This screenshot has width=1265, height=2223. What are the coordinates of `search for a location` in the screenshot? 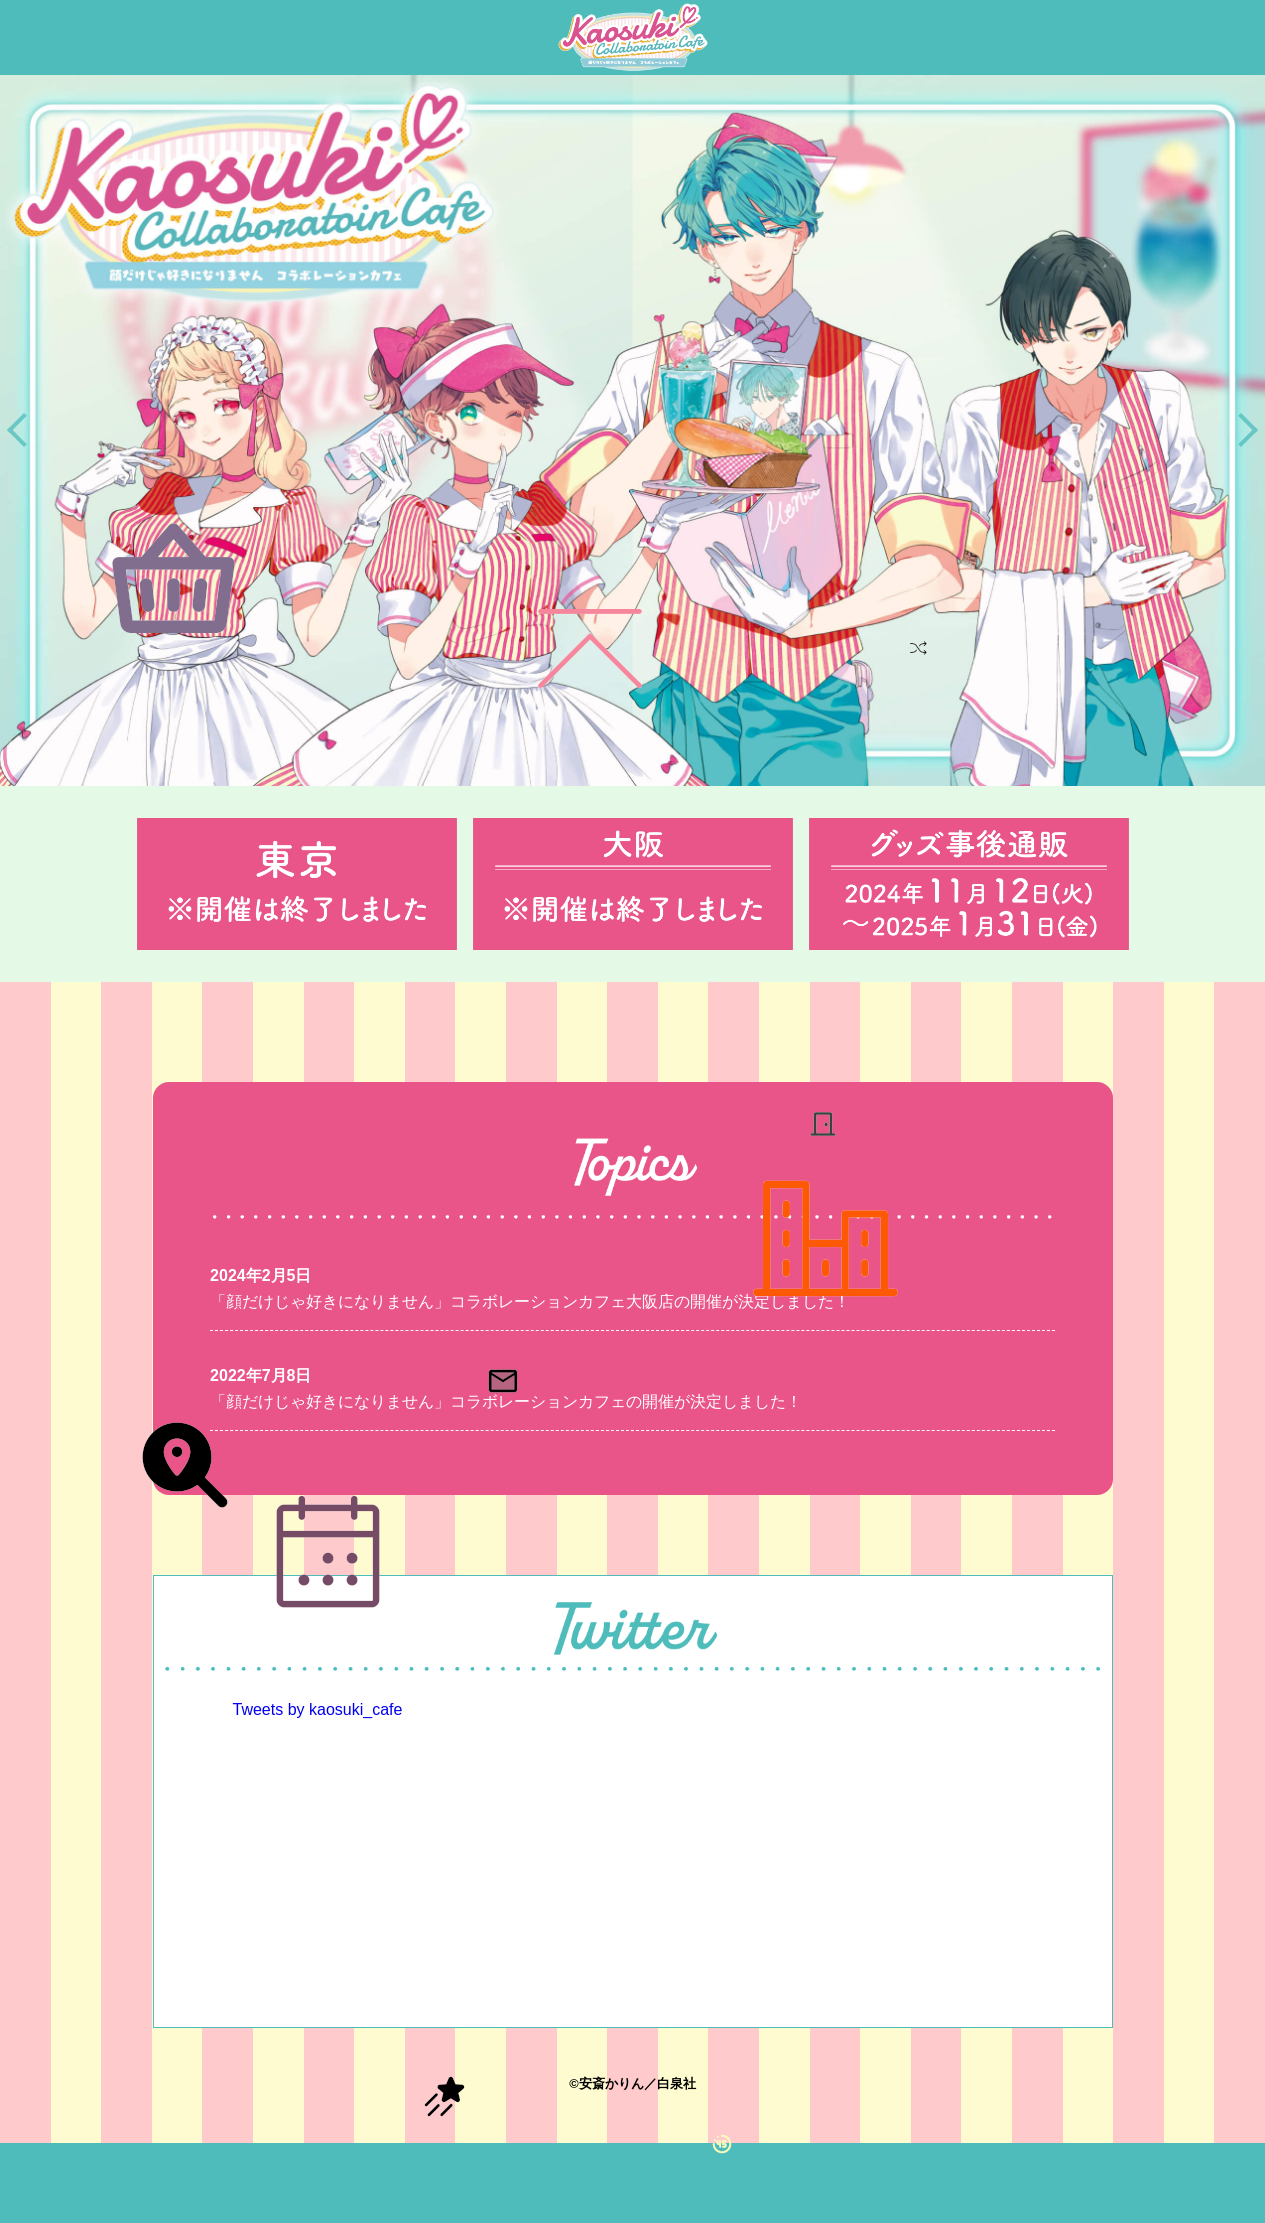 It's located at (185, 1465).